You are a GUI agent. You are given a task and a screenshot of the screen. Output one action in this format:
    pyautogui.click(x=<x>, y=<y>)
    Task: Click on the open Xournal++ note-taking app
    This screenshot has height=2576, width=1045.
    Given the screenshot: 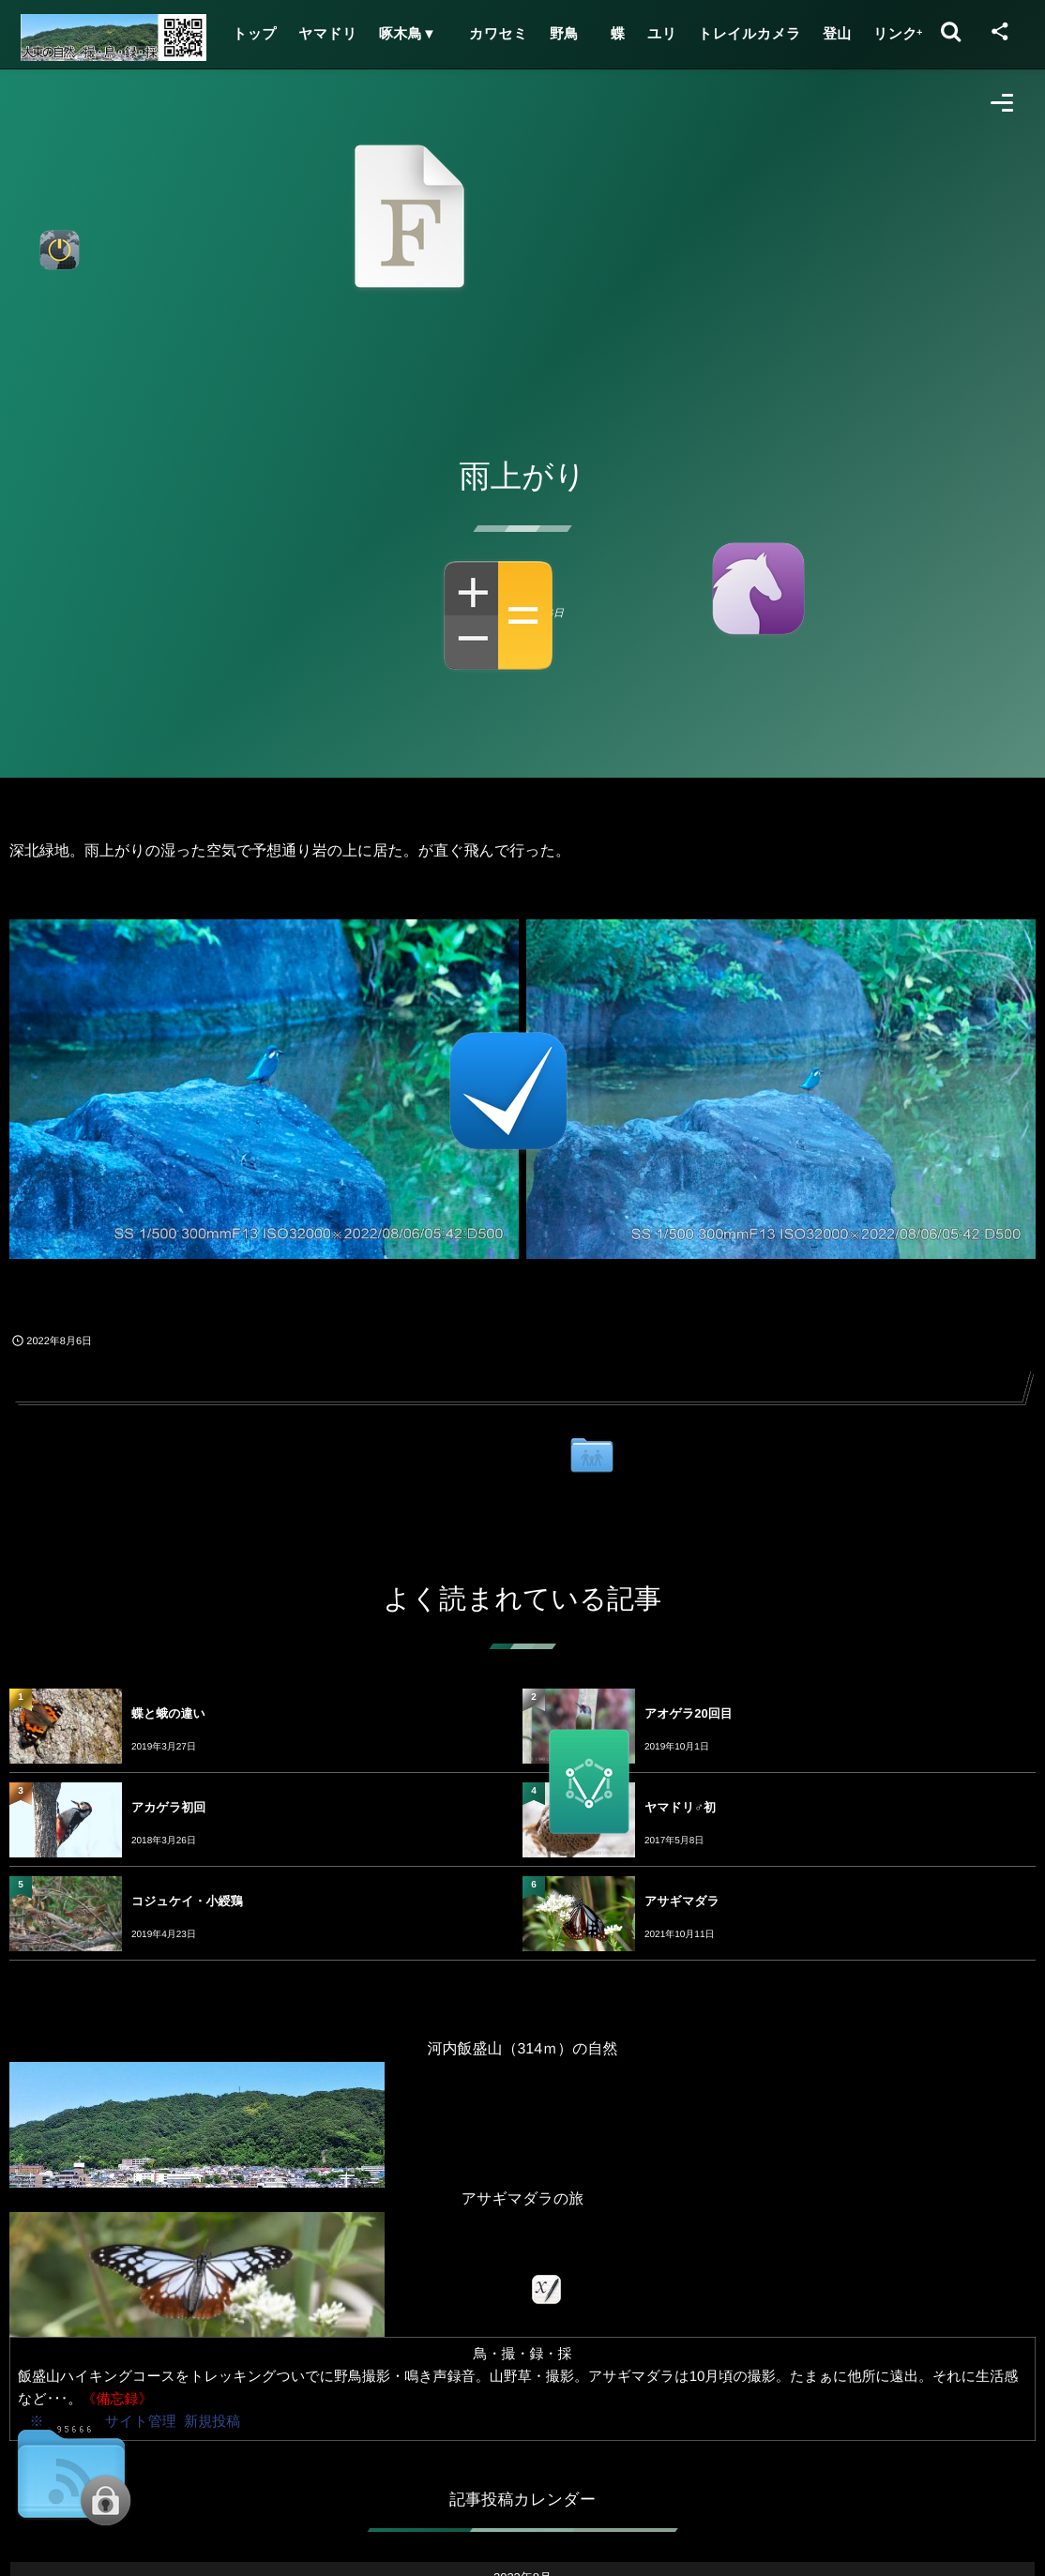 What is the action you would take?
    pyautogui.click(x=546, y=2289)
    